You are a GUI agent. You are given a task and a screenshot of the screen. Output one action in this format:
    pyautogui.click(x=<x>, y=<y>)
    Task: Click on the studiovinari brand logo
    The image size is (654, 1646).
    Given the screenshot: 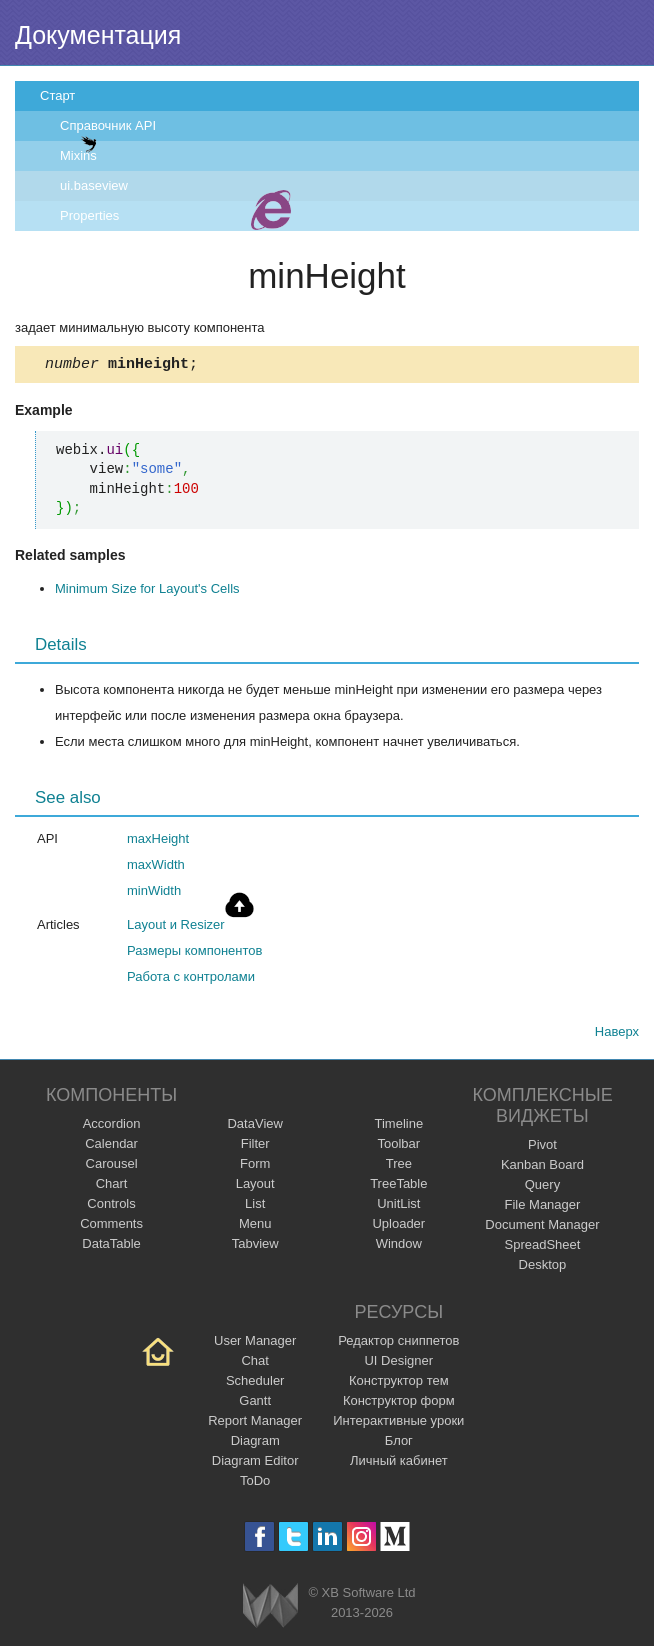 What is the action you would take?
    pyautogui.click(x=88, y=144)
    